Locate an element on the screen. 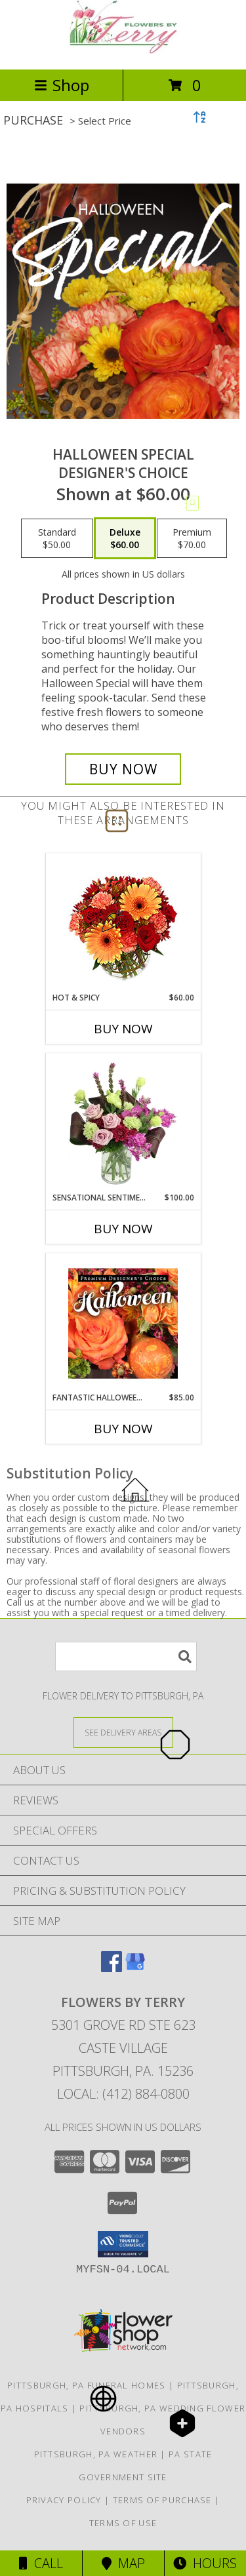 This screenshot has height=2576, width=246. open your contacts or address book is located at coordinates (192, 503).